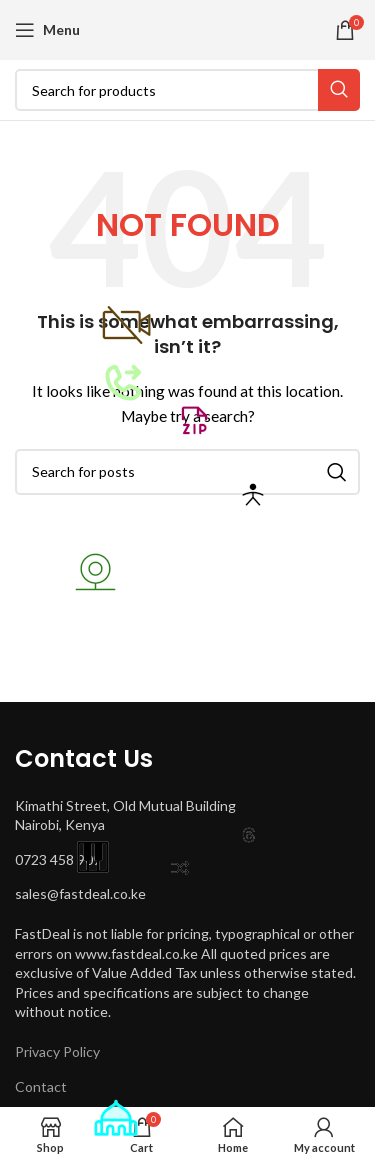 Image resolution: width=375 pixels, height=1162 pixels. I want to click on turn off camera or disable video, so click(125, 325).